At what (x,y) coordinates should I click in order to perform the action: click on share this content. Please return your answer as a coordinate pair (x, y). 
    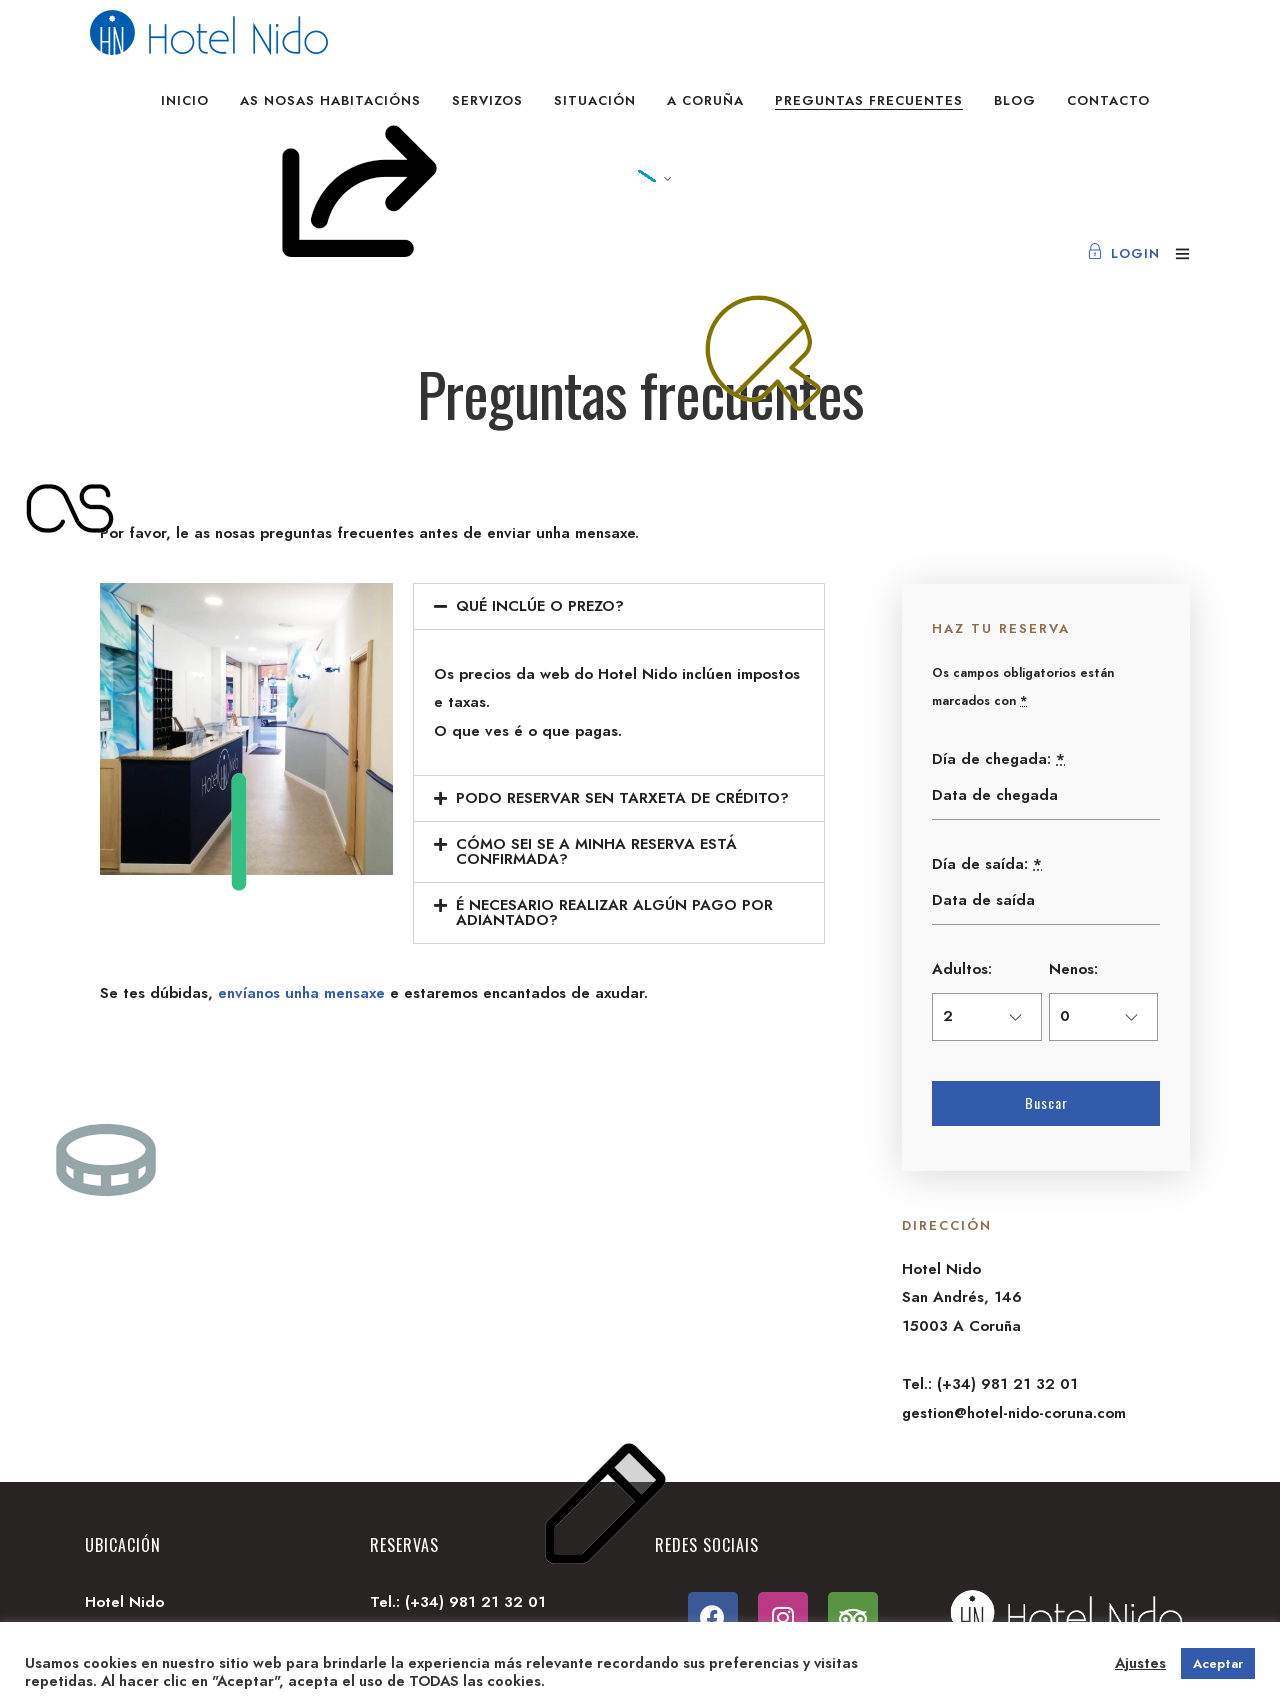
    Looking at the image, I should click on (359, 185).